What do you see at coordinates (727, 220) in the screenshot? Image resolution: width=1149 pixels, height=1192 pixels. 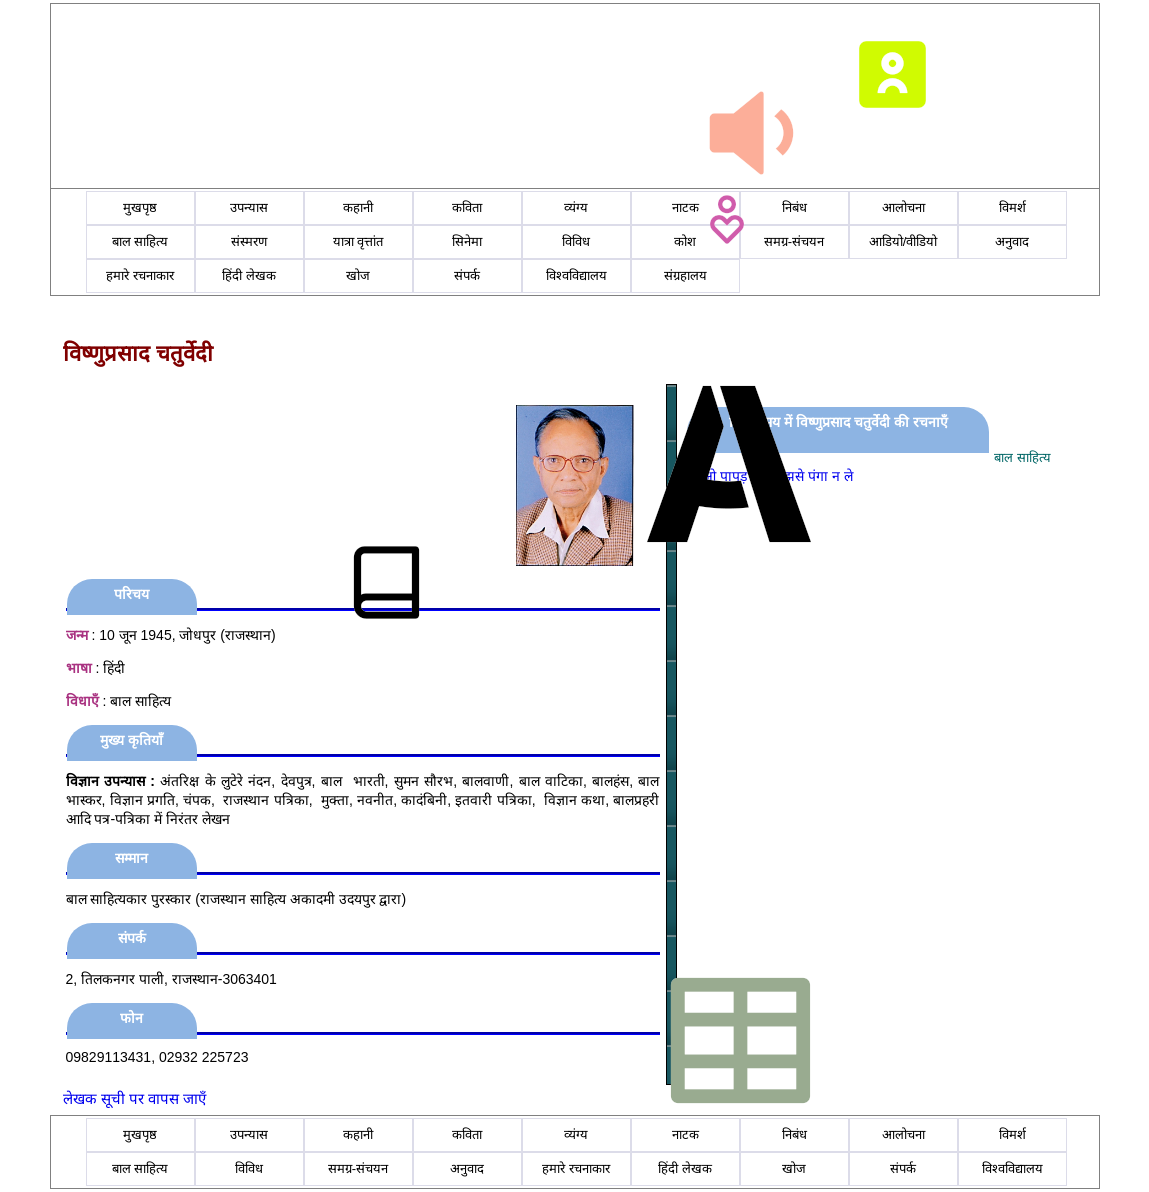 I see `empathize or show compassion for others` at bounding box center [727, 220].